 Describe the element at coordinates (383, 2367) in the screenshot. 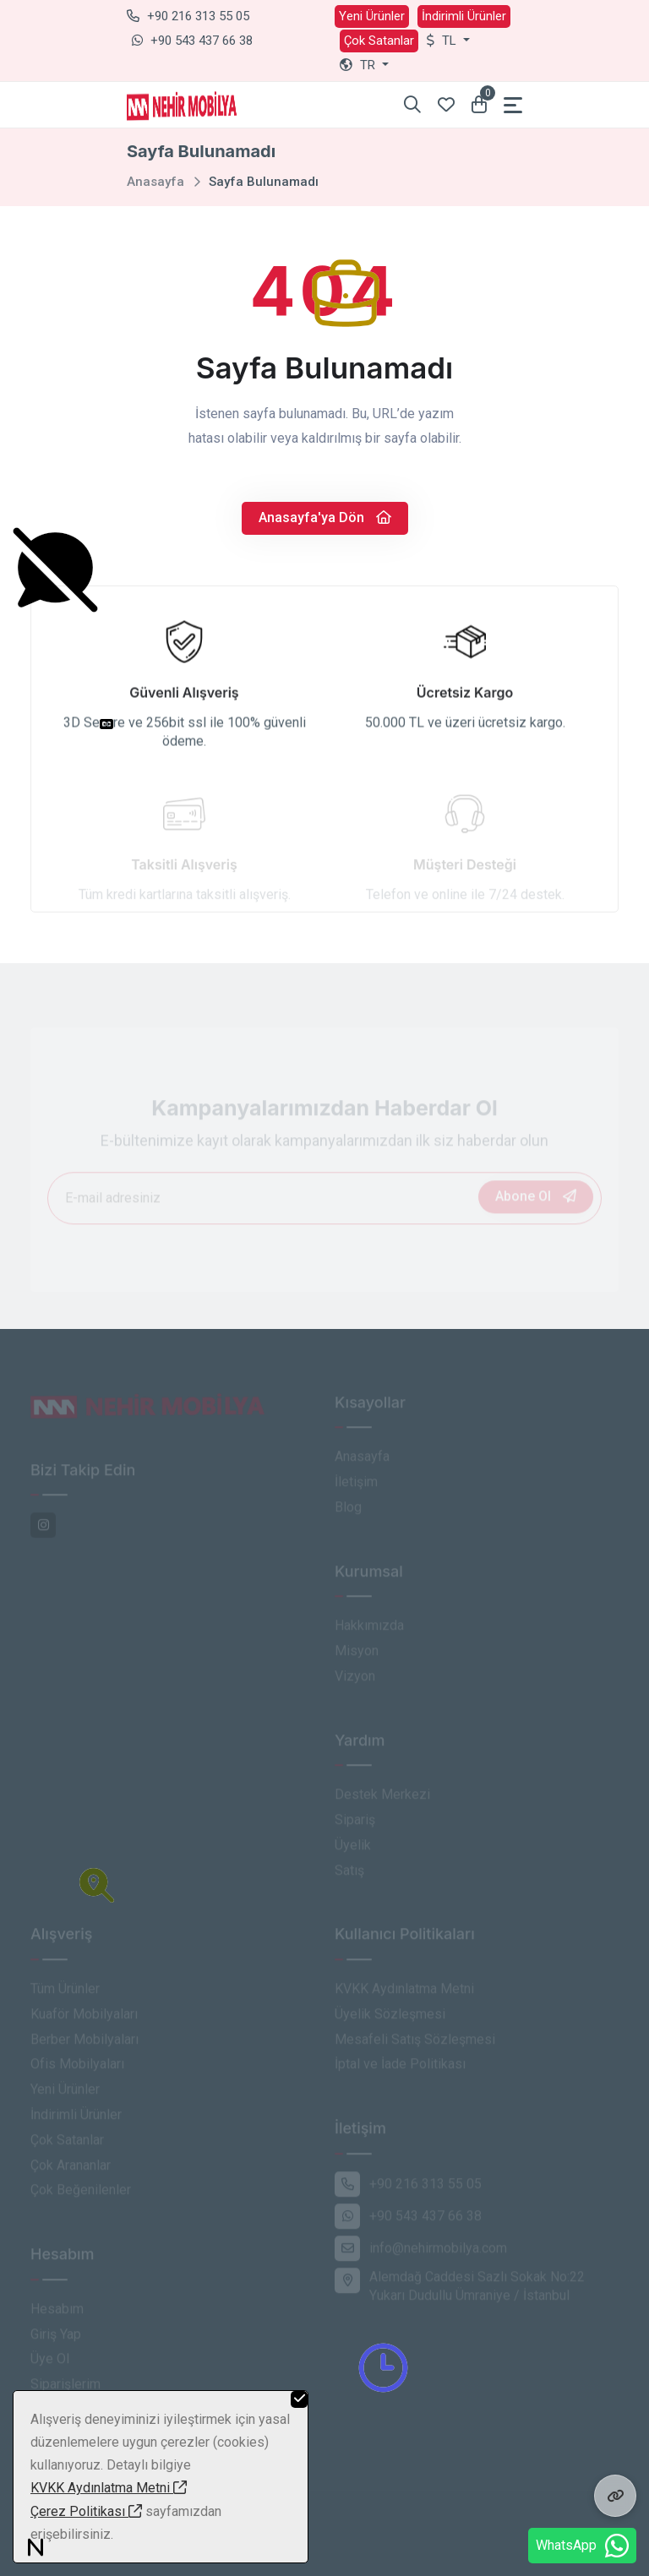

I see `view current time` at that location.